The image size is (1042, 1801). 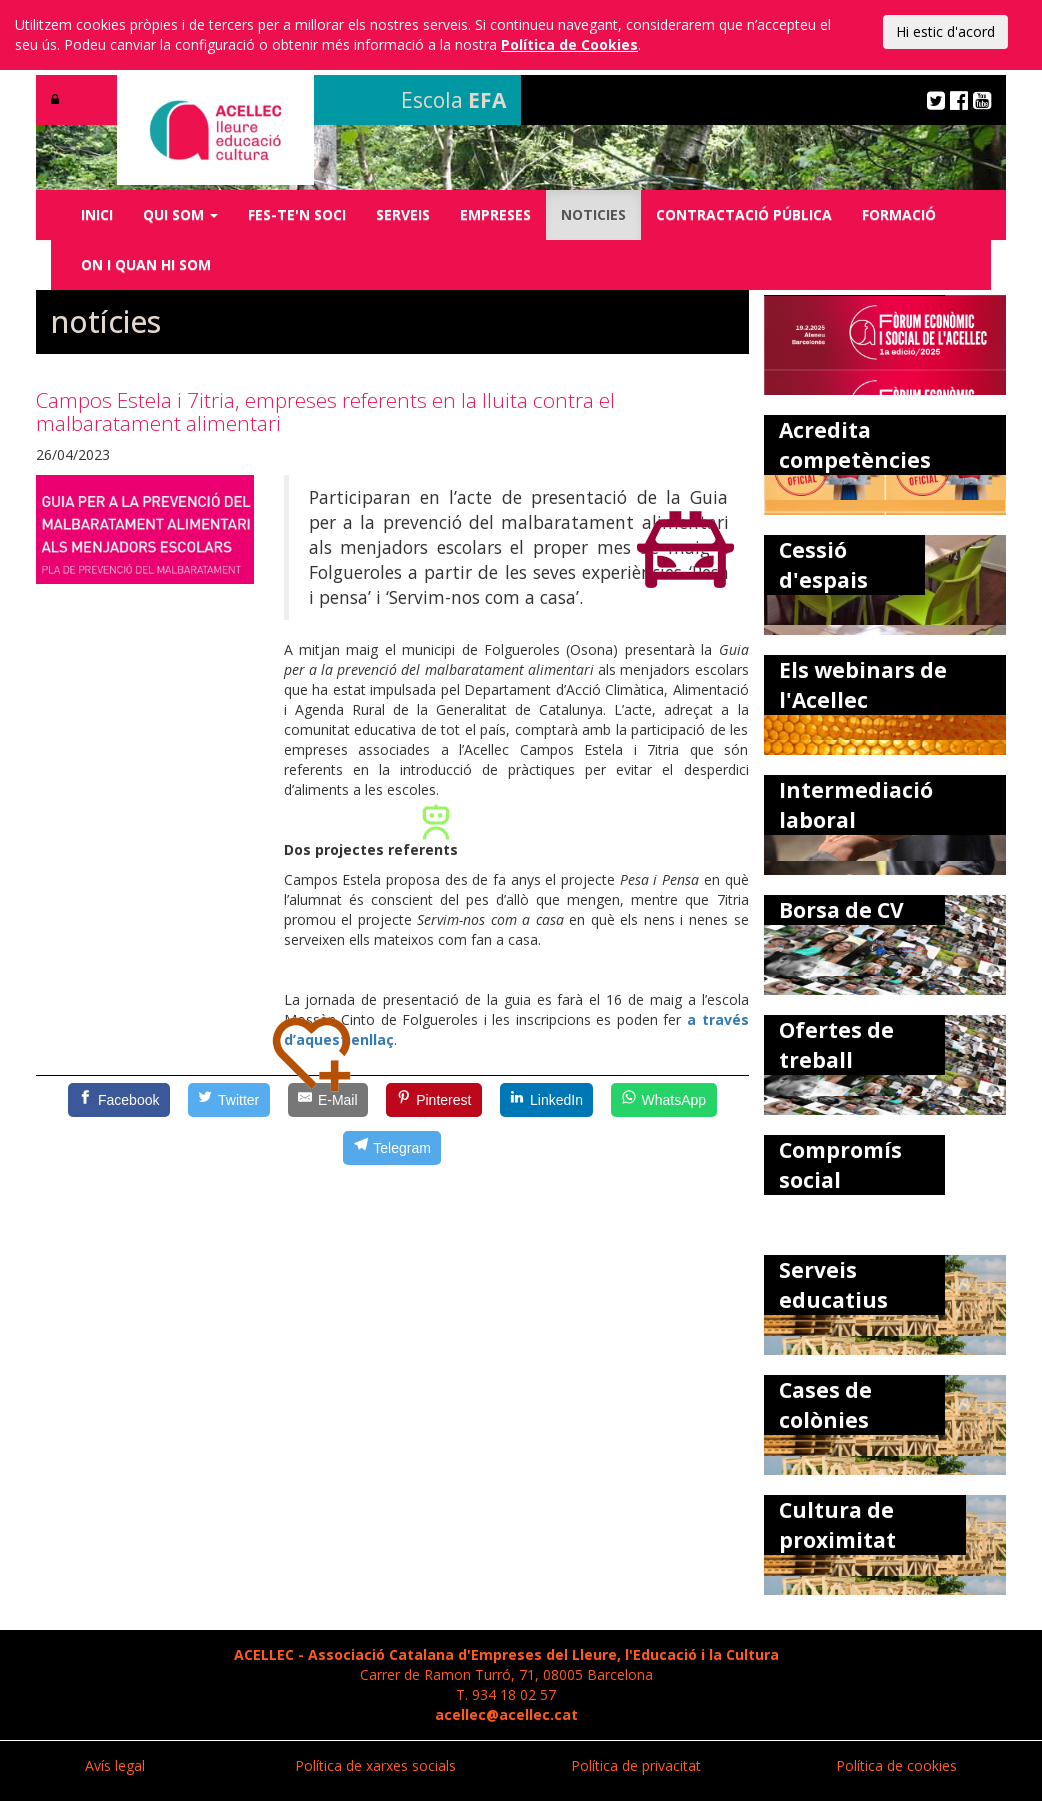 I want to click on access AI assistant or chatbot feature, so click(x=436, y=823).